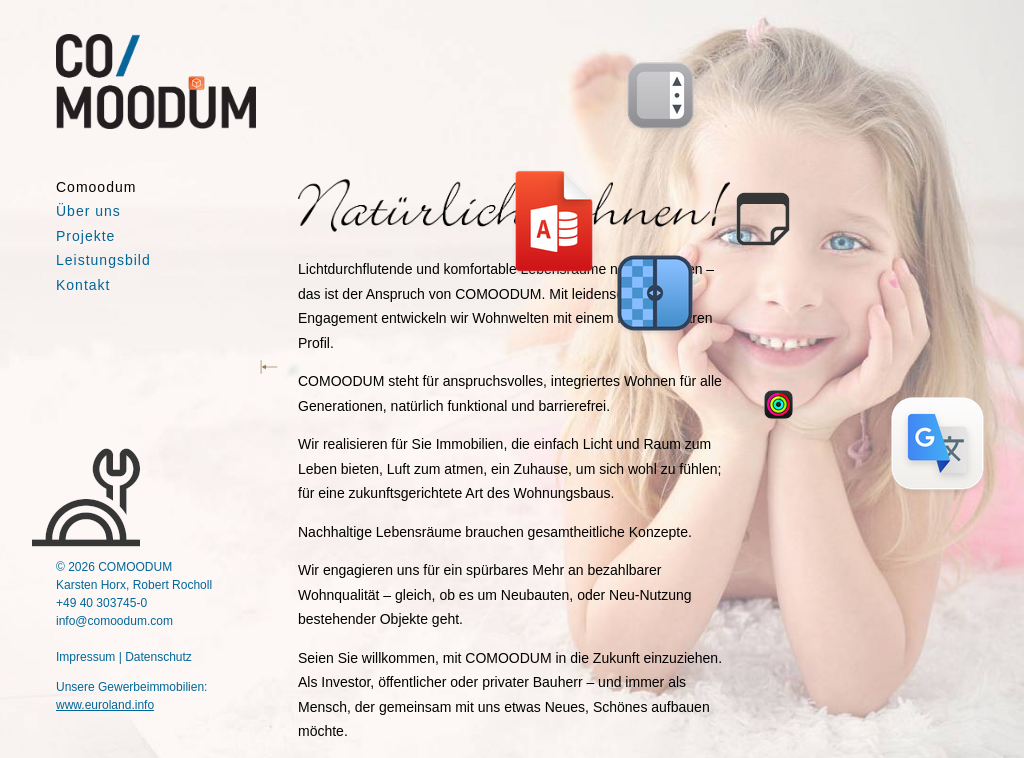 The height and width of the screenshot is (758, 1024). What do you see at coordinates (554, 221) in the screenshot?
I see `a microsoft access database file` at bounding box center [554, 221].